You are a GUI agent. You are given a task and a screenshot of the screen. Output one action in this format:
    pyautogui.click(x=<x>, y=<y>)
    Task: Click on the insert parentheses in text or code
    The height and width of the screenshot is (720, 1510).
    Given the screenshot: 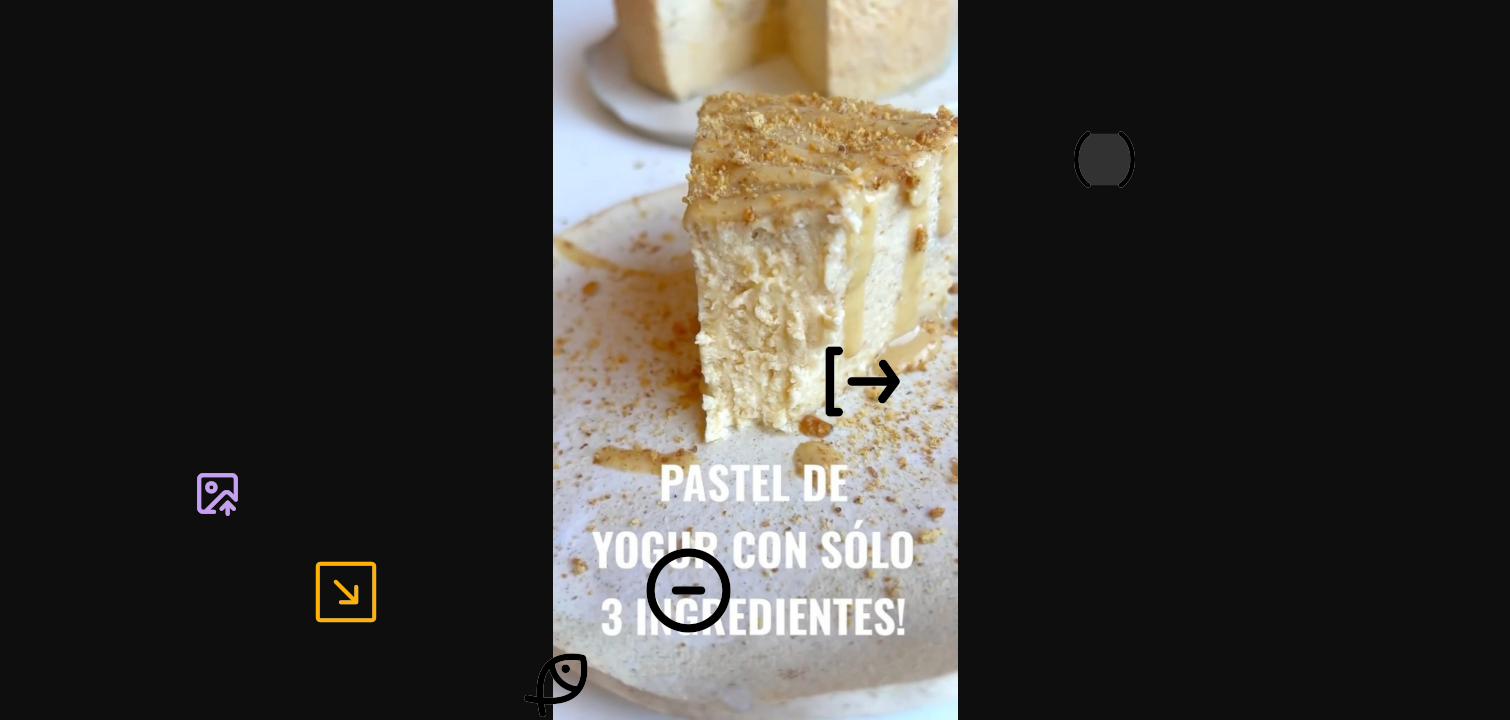 What is the action you would take?
    pyautogui.click(x=1104, y=159)
    